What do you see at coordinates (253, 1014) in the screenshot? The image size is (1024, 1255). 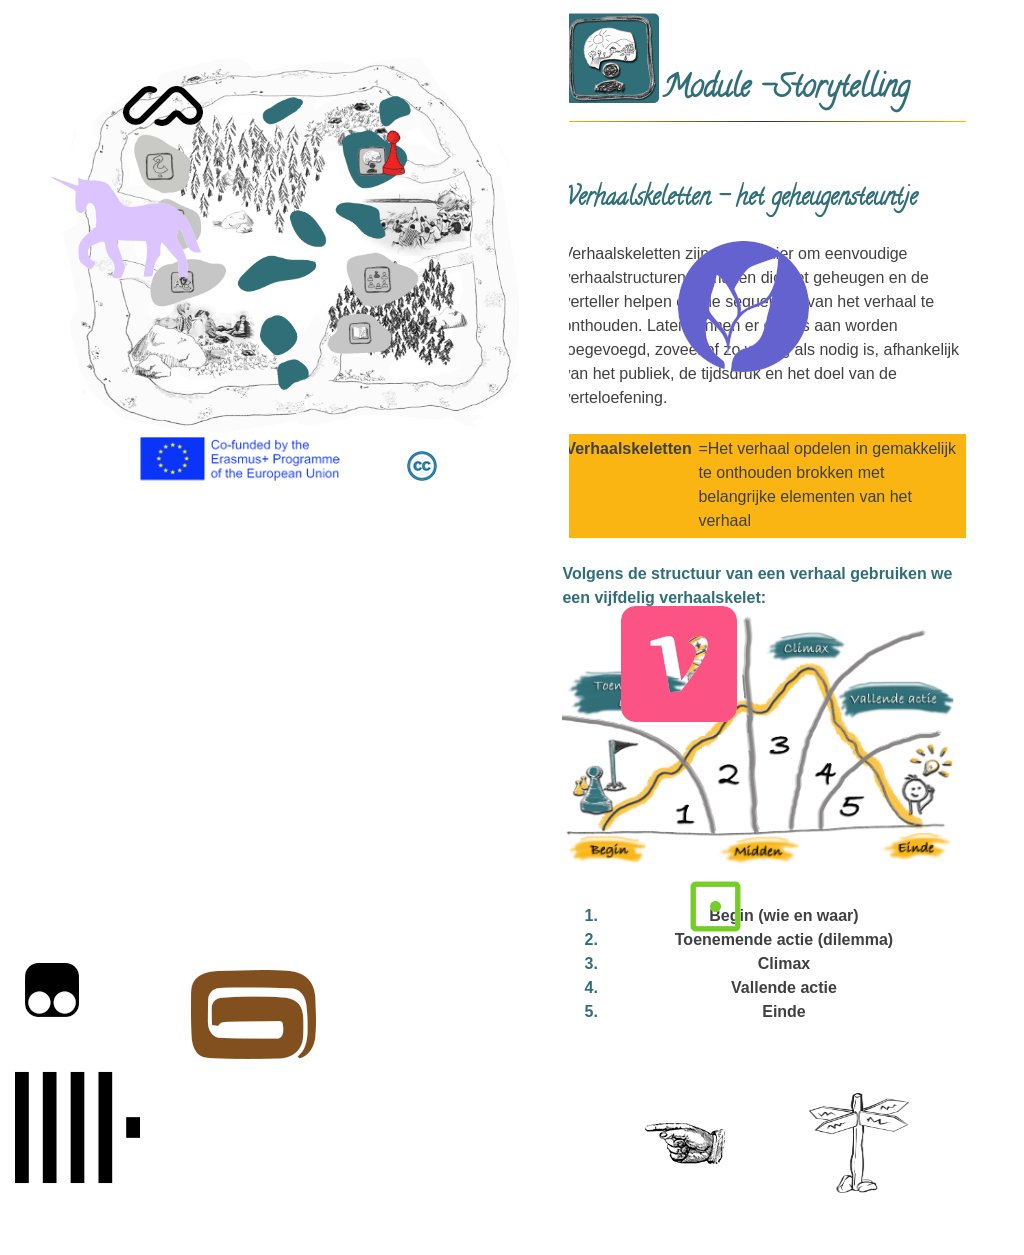 I see `open the Gameloft game launcher` at bounding box center [253, 1014].